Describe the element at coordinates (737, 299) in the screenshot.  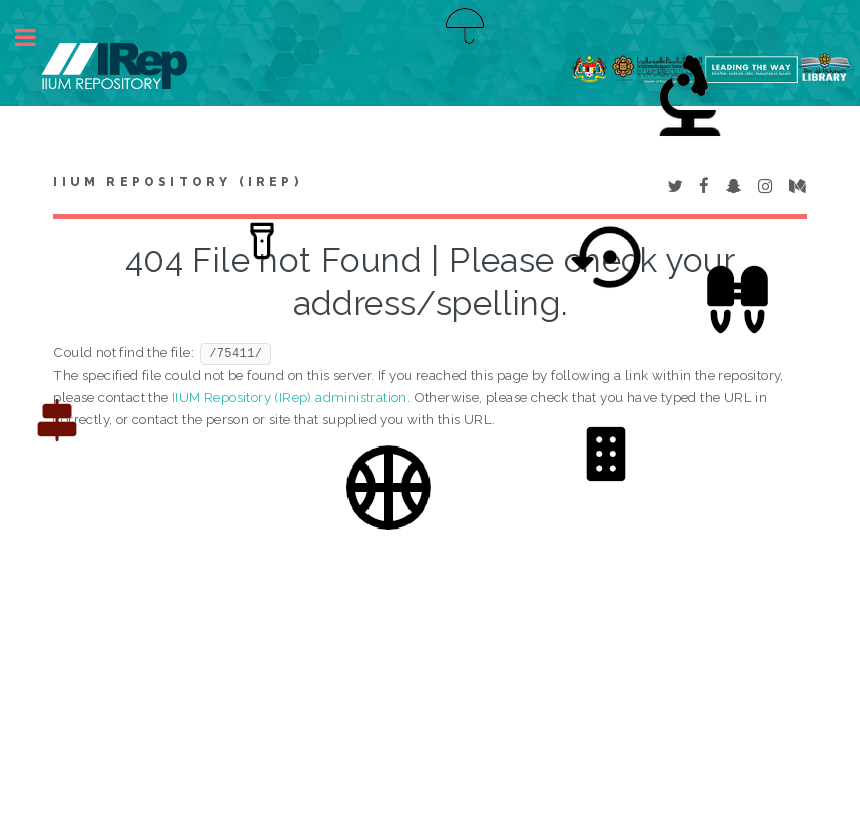
I see `activate boost or turbo mode` at that location.